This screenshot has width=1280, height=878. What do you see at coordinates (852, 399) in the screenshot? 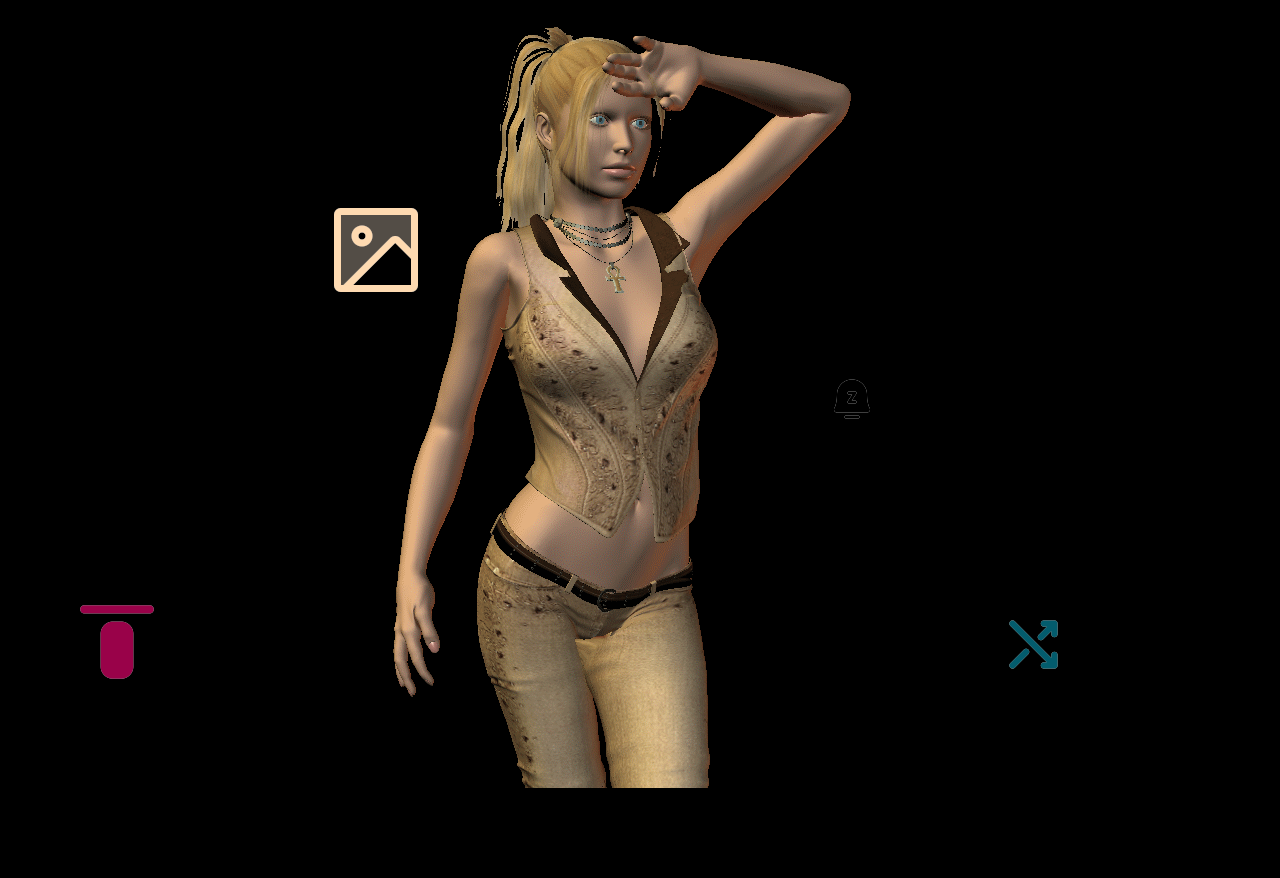
I see `mute notifications or enable do not disturb mode` at bounding box center [852, 399].